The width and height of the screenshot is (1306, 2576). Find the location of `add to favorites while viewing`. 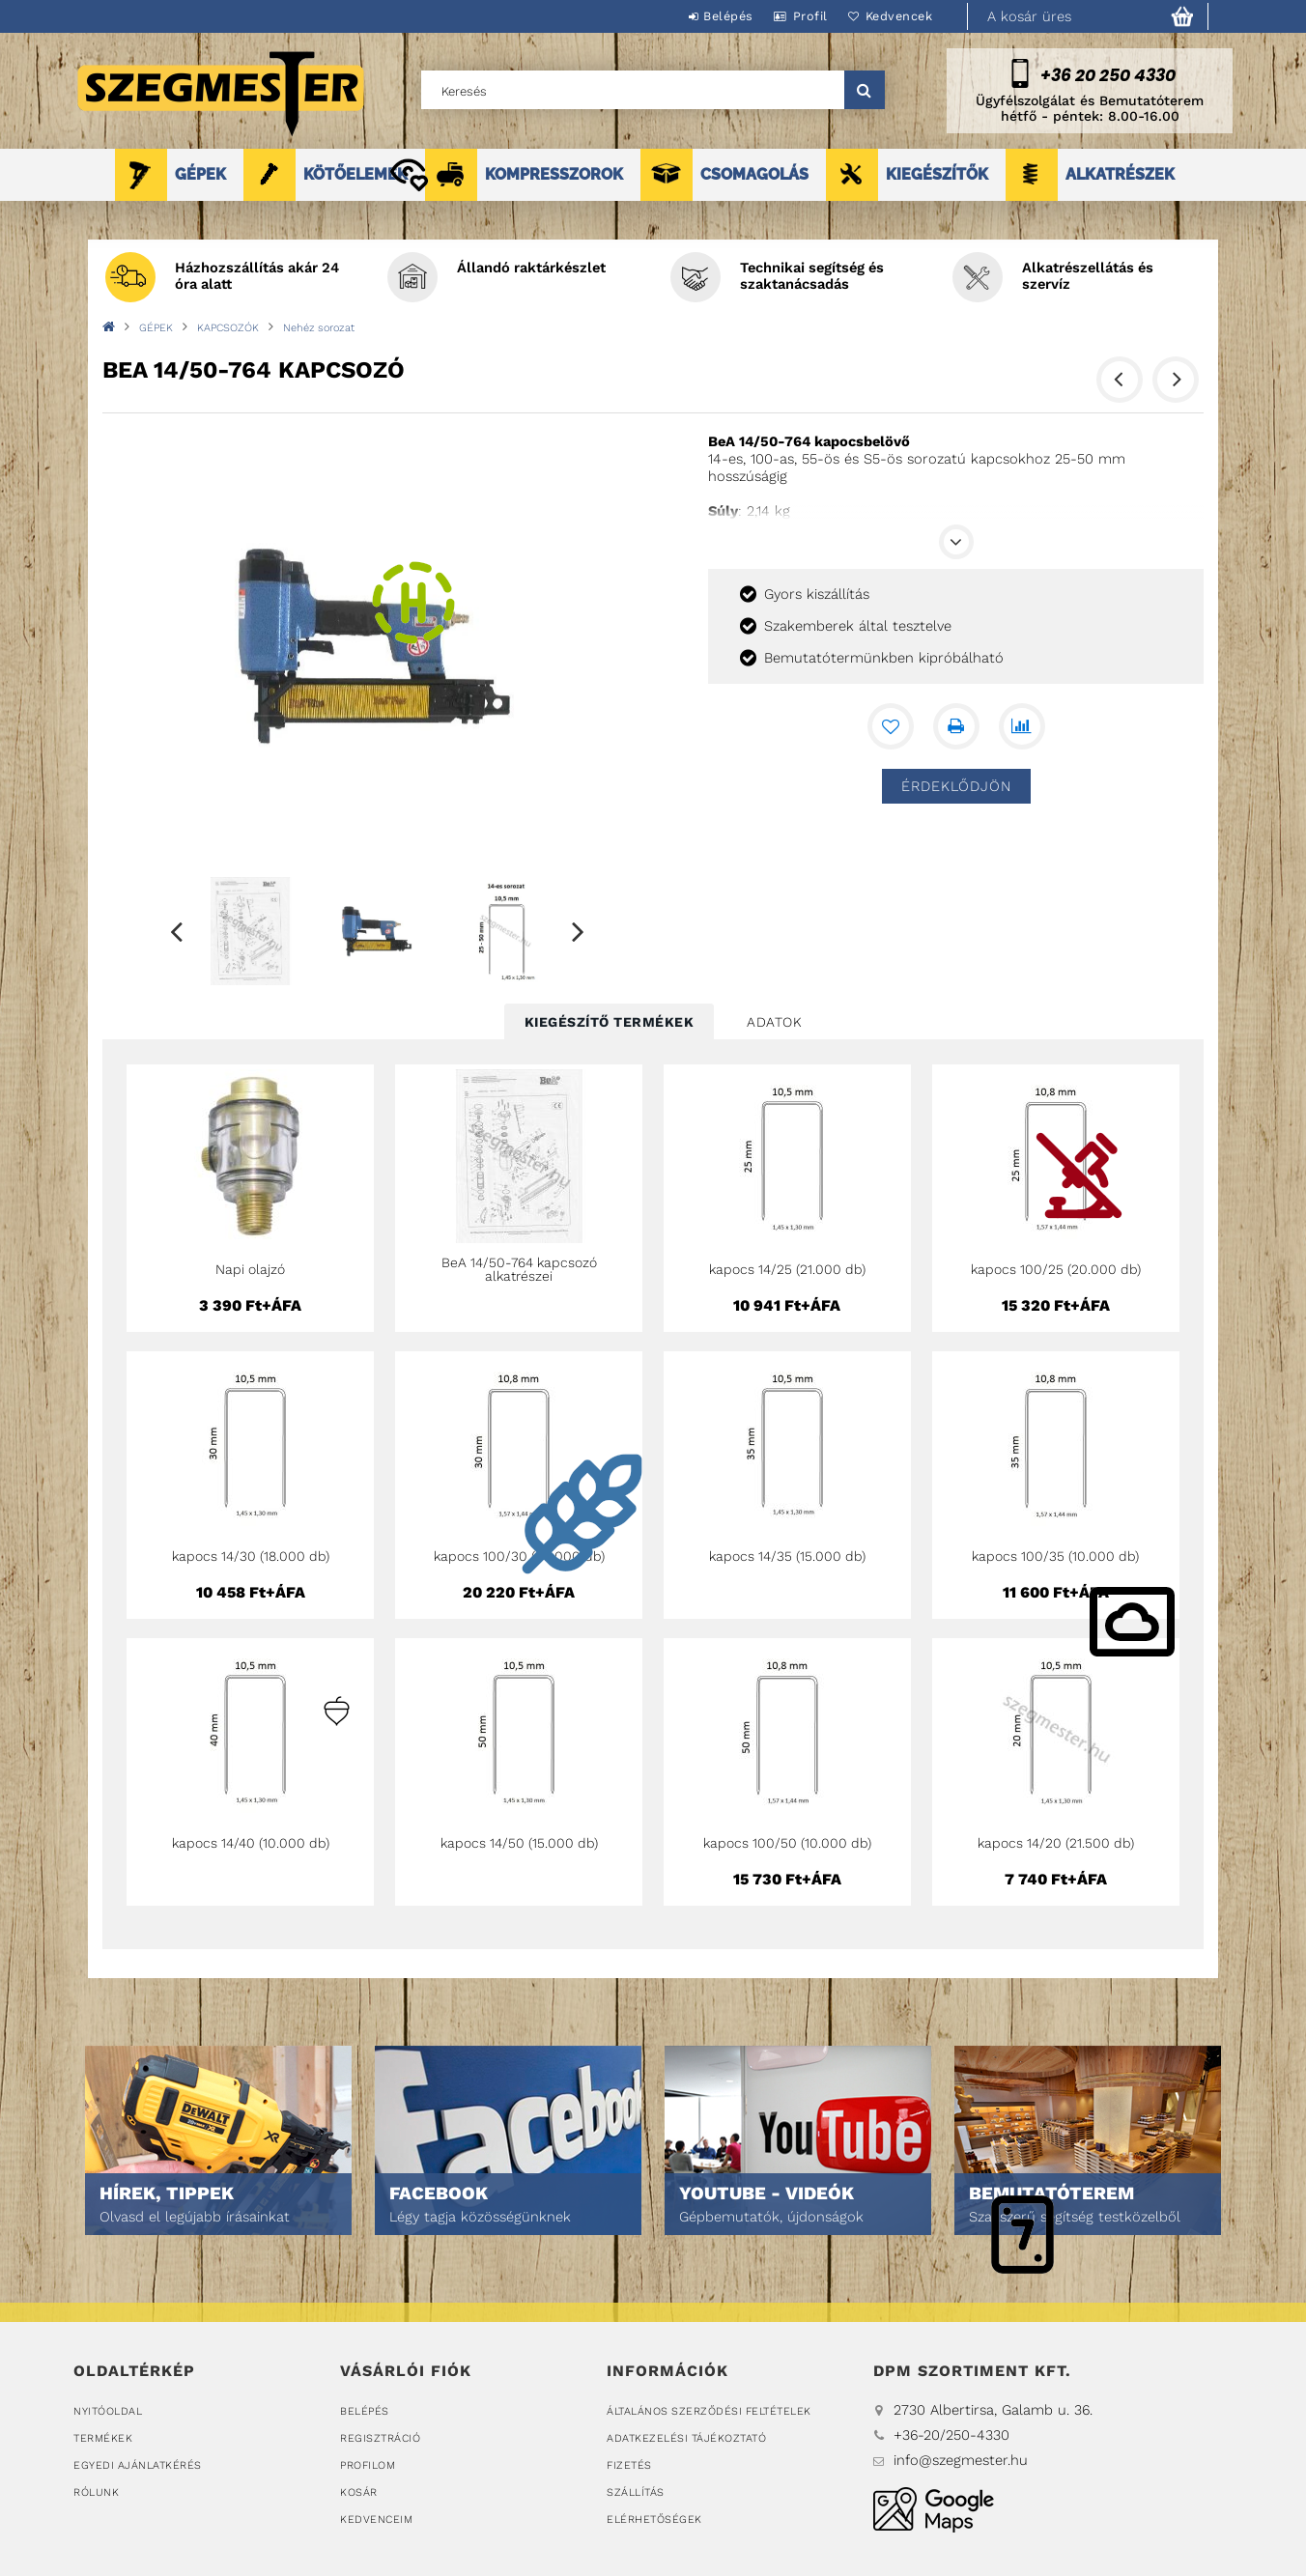

add to favorites while viewing is located at coordinates (408, 171).